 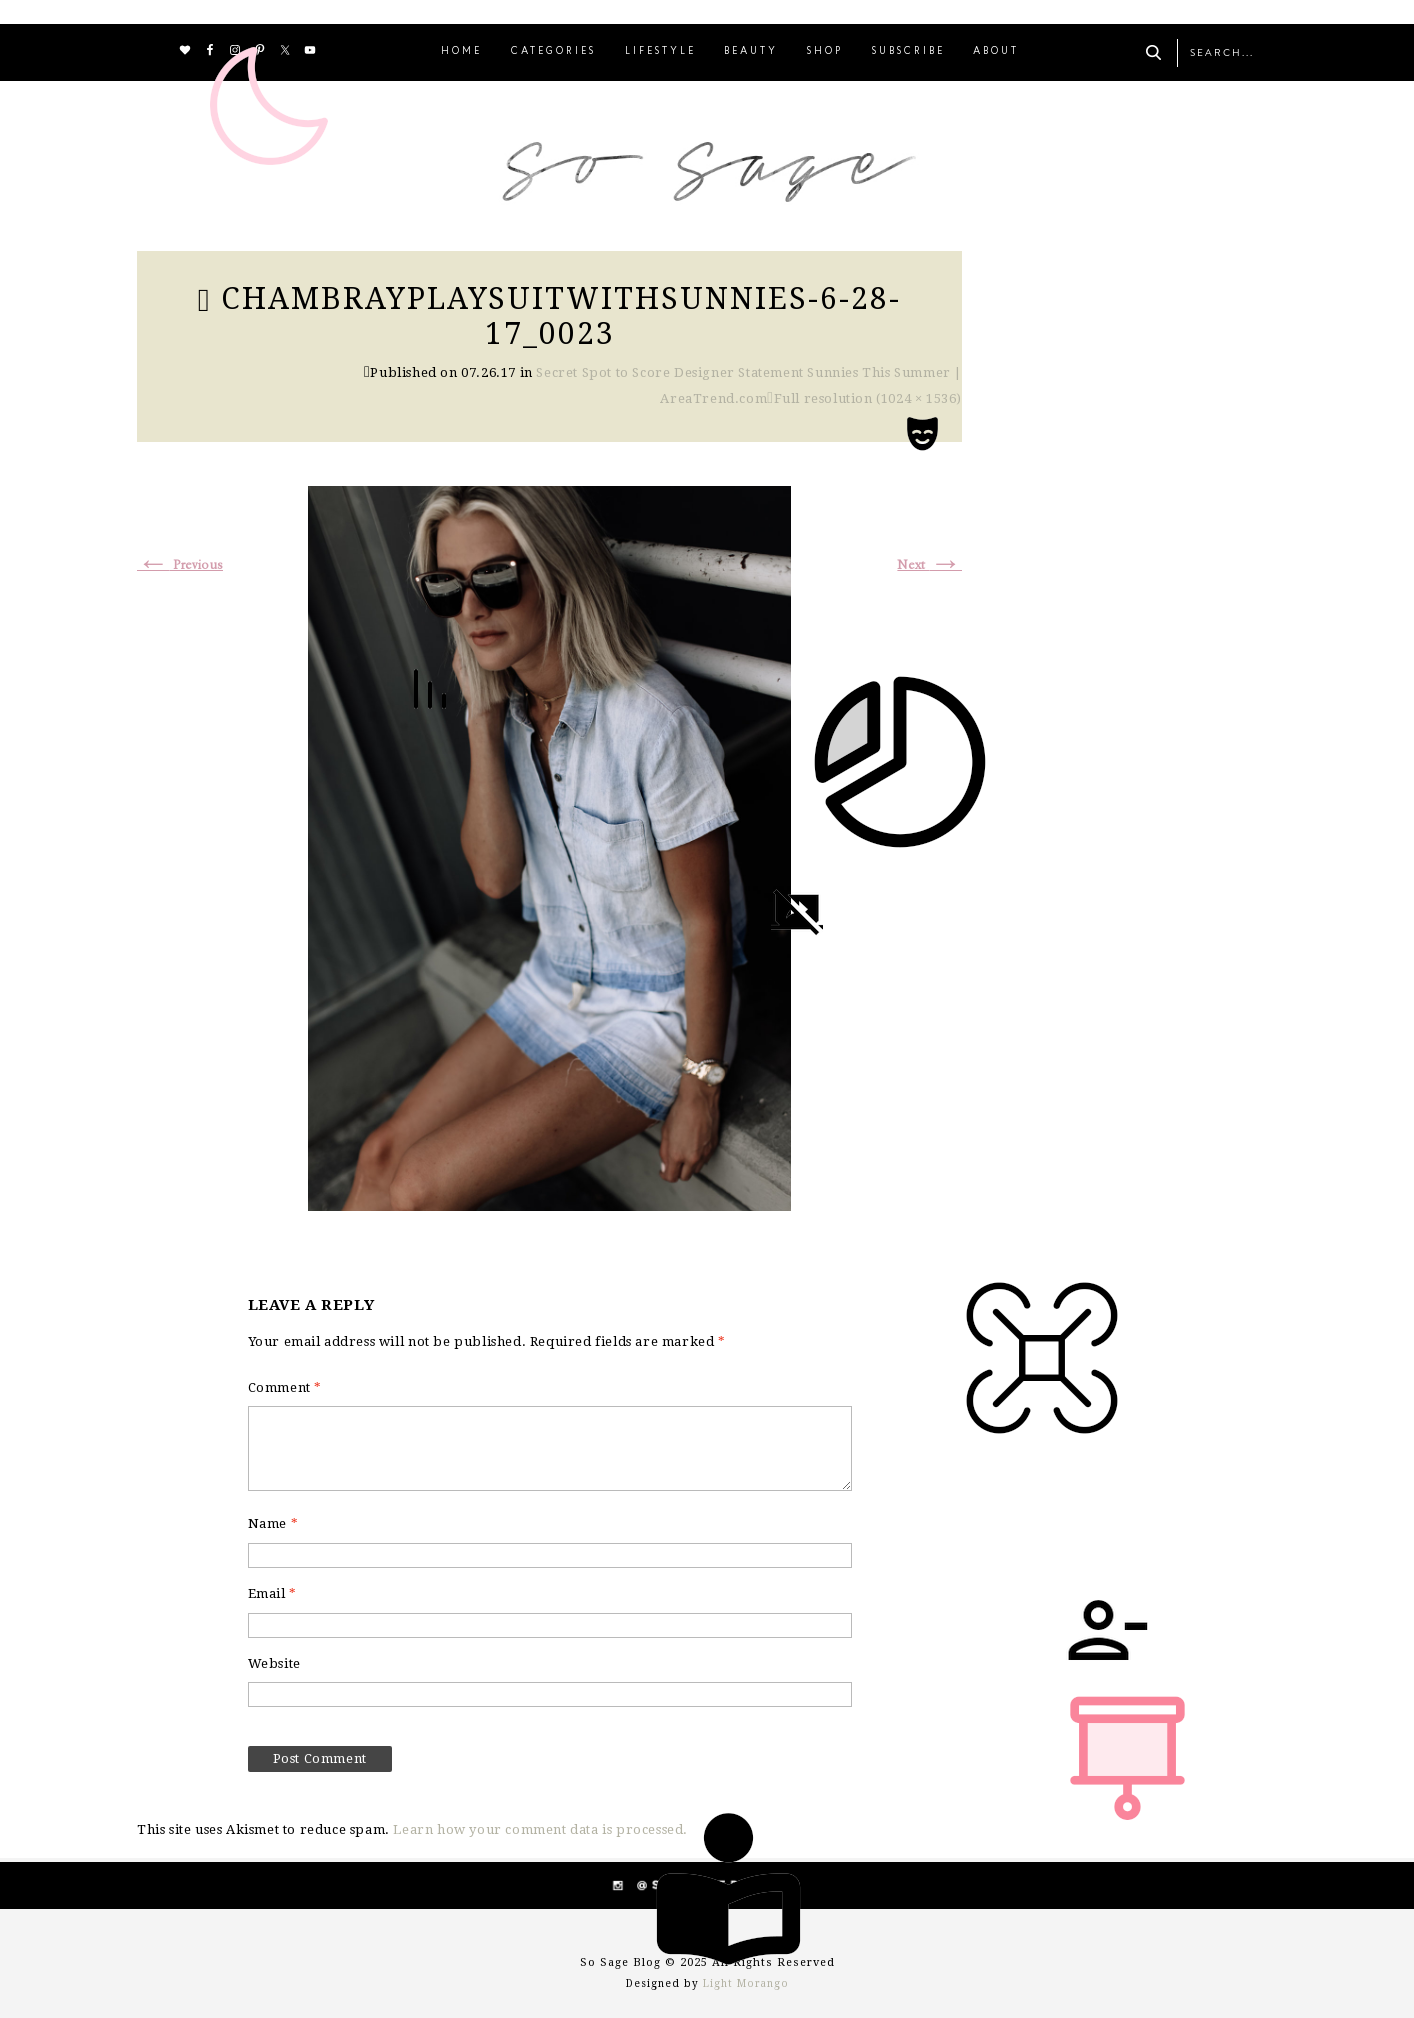 What do you see at coordinates (1106, 1630) in the screenshot?
I see `remove a contact or friend` at bounding box center [1106, 1630].